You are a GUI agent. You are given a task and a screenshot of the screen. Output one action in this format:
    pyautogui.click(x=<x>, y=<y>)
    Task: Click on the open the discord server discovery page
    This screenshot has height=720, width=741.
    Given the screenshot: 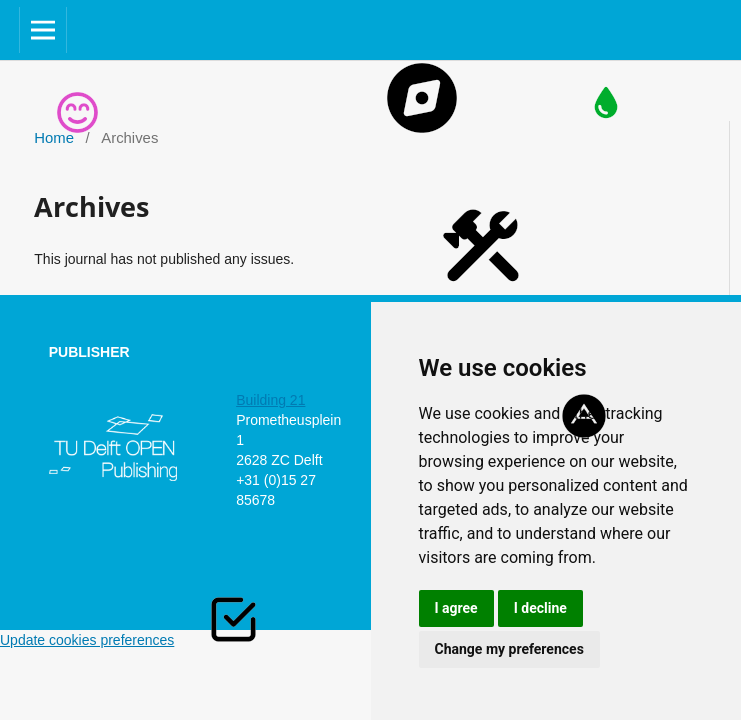 What is the action you would take?
    pyautogui.click(x=422, y=98)
    